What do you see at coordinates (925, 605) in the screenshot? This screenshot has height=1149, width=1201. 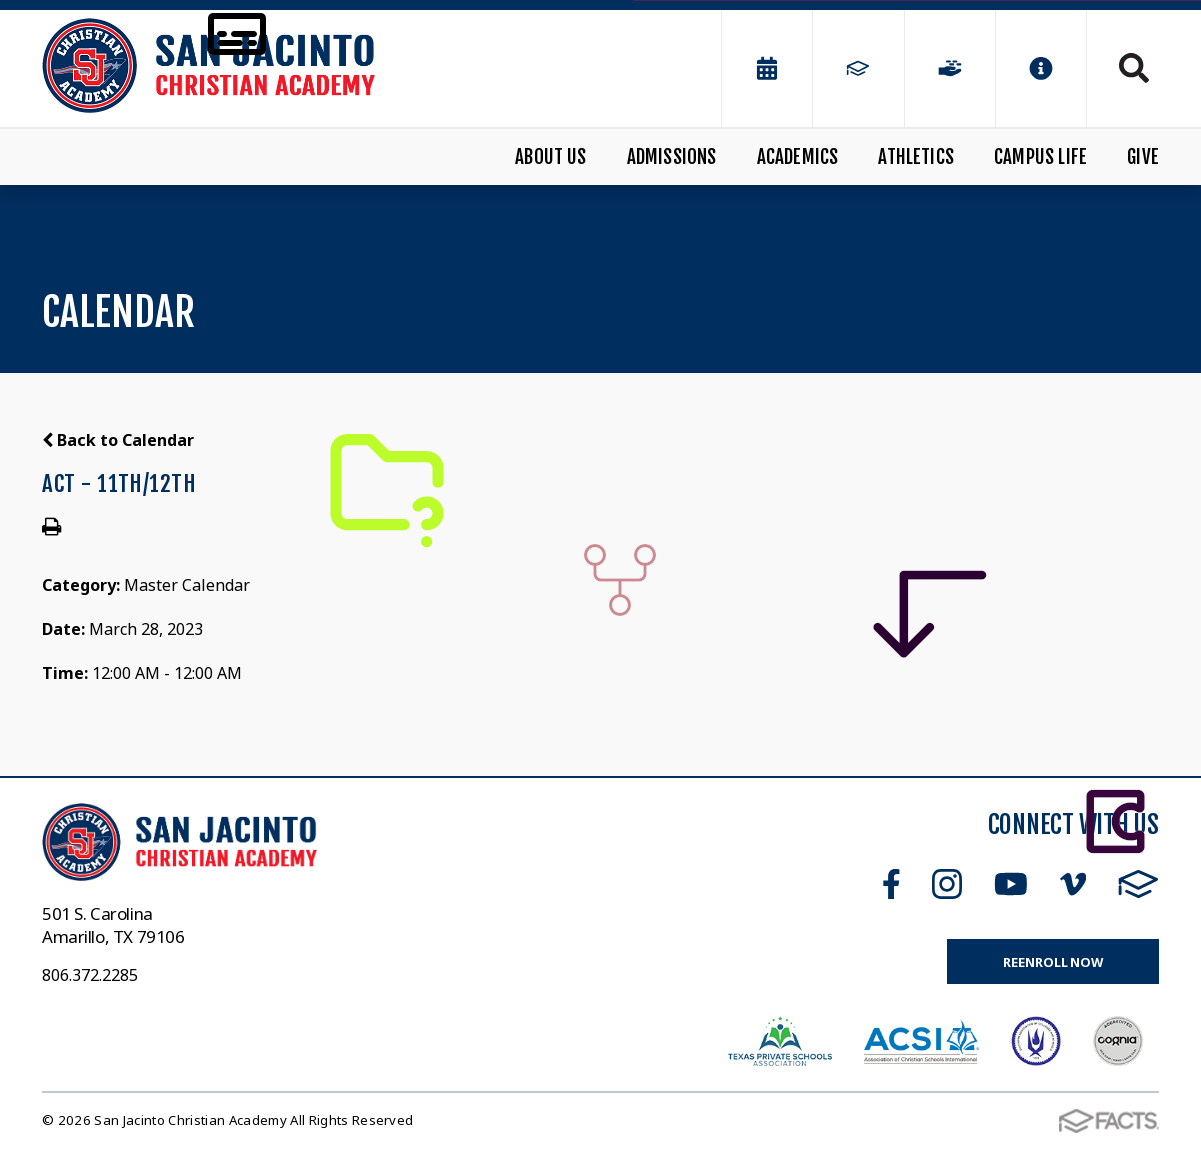 I see `navigate back and down in a menu hierarchy` at bounding box center [925, 605].